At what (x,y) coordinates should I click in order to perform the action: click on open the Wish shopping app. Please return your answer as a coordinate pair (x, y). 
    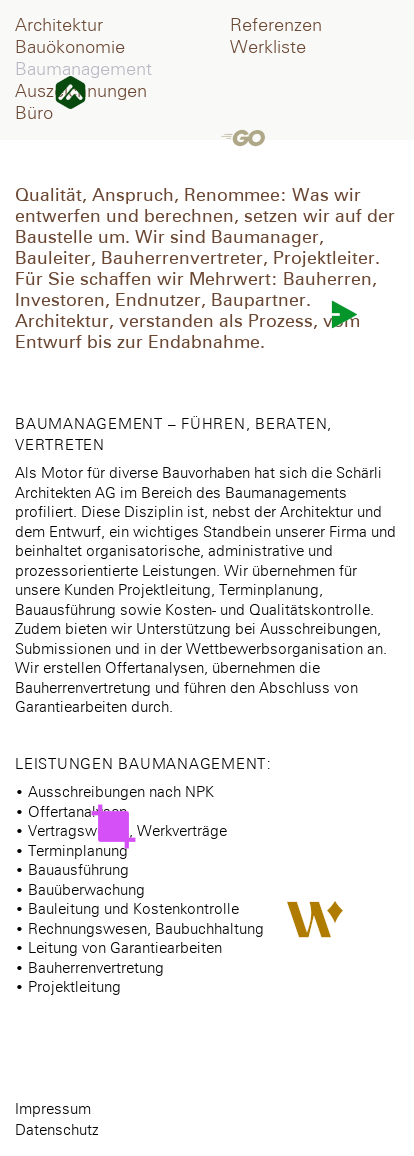
    Looking at the image, I should click on (315, 919).